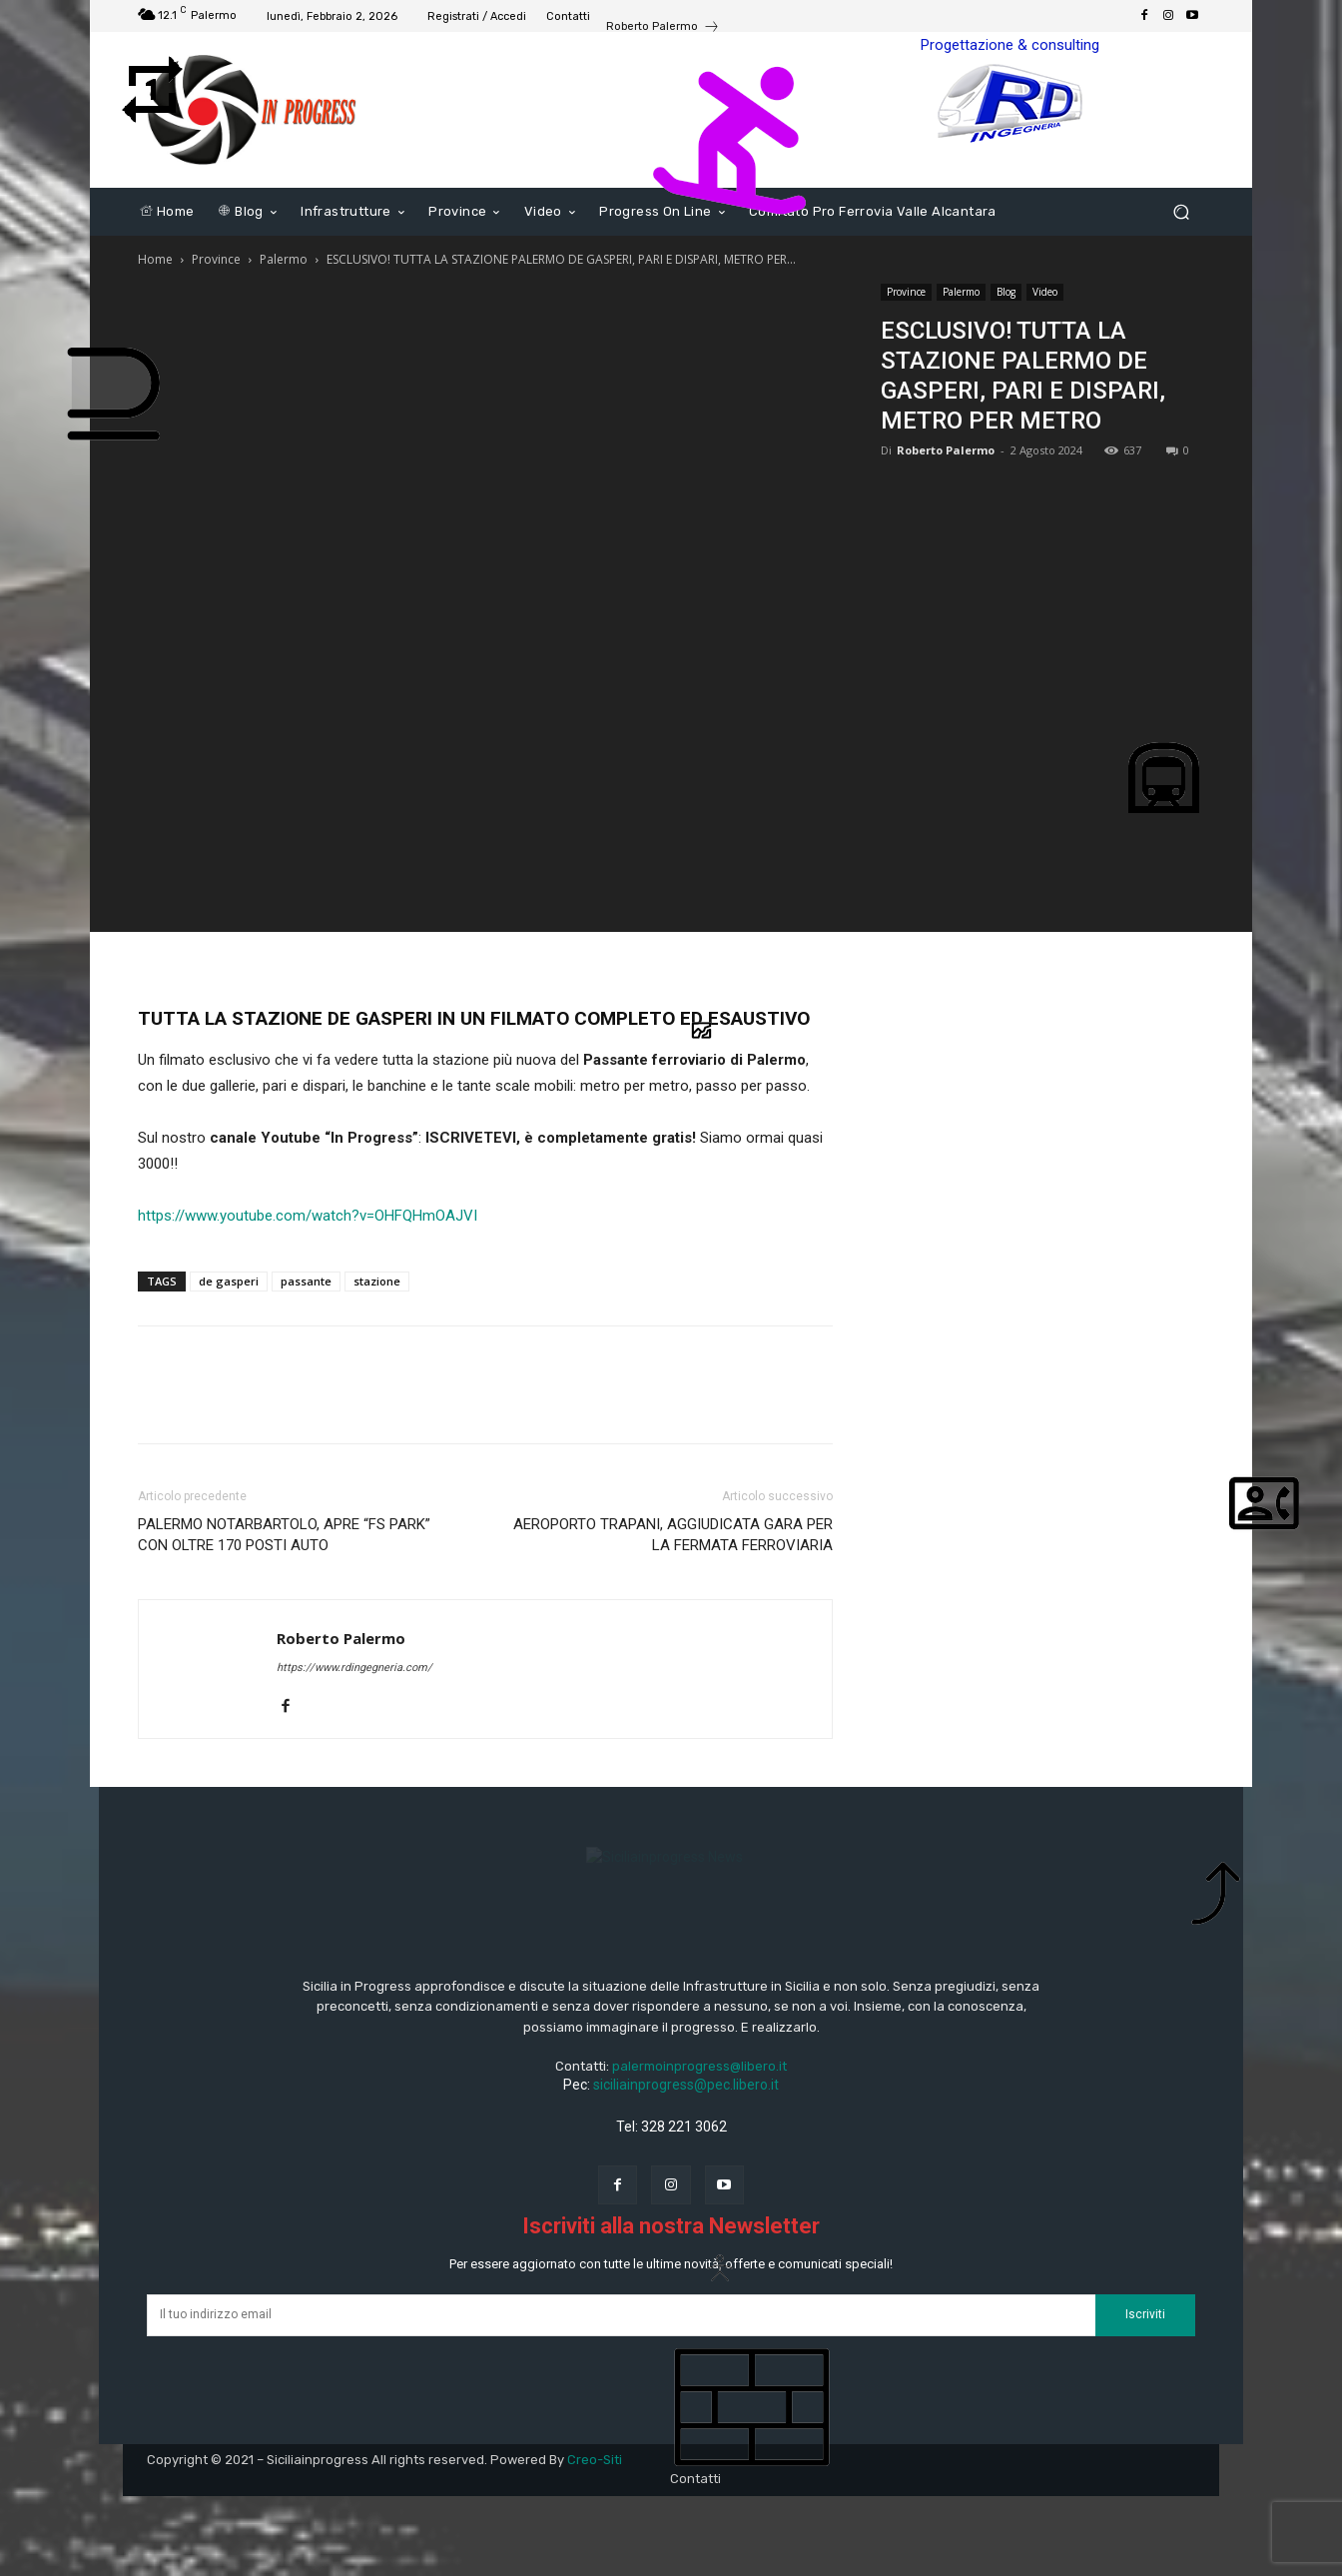 This screenshot has height=2576, width=1342. Describe the element at coordinates (736, 138) in the screenshot. I see `snowboarding activity or winter sports category` at that location.